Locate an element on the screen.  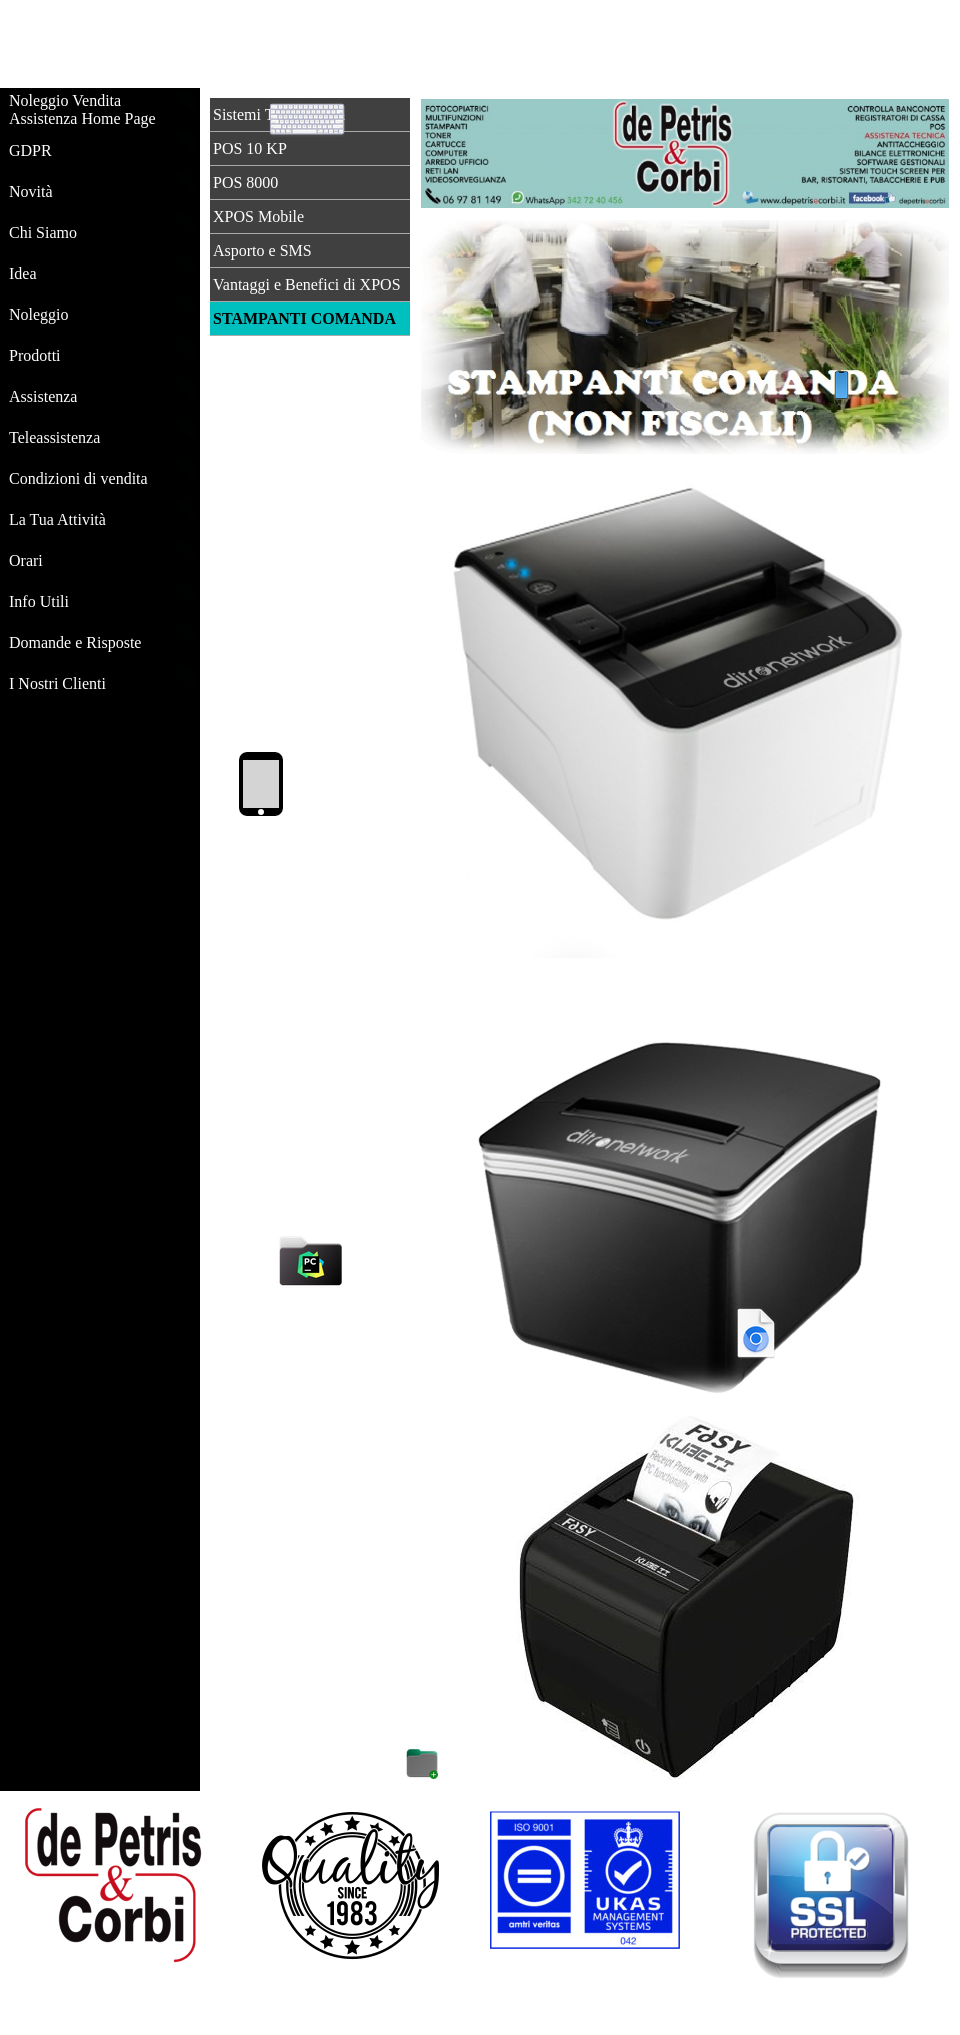
iPhone 14 device icon is located at coordinates (841, 385).